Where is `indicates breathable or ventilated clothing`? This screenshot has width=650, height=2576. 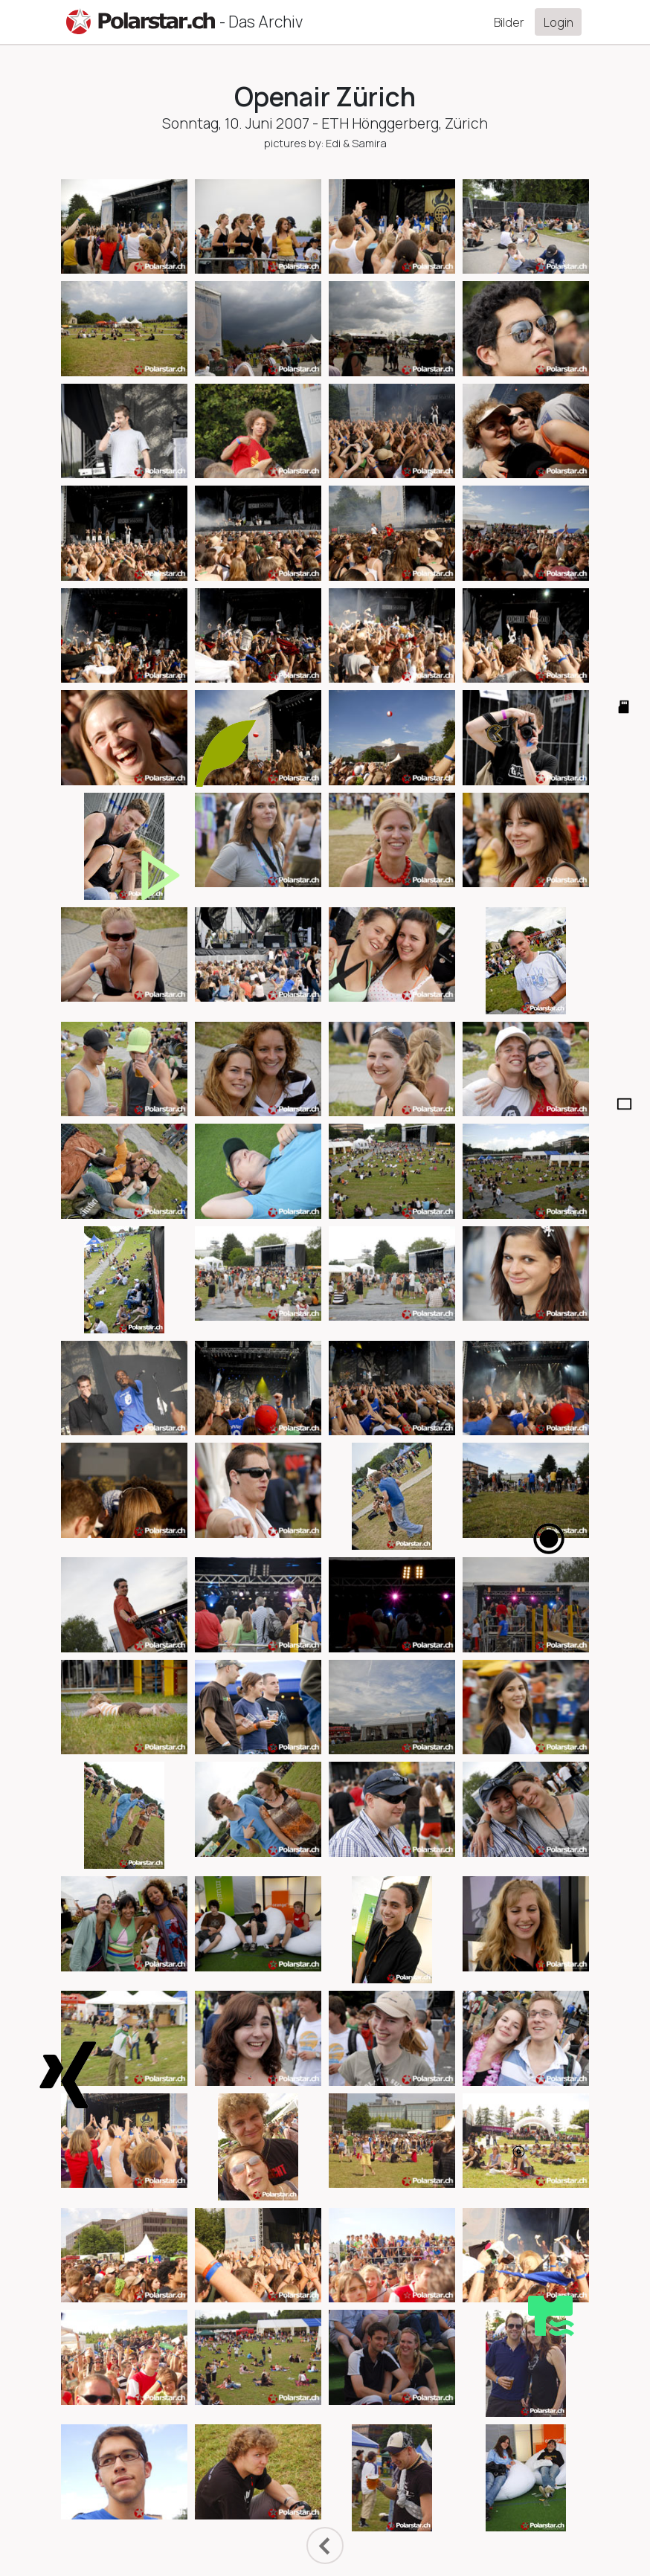 indicates breathable or ventilated clothing is located at coordinates (550, 2316).